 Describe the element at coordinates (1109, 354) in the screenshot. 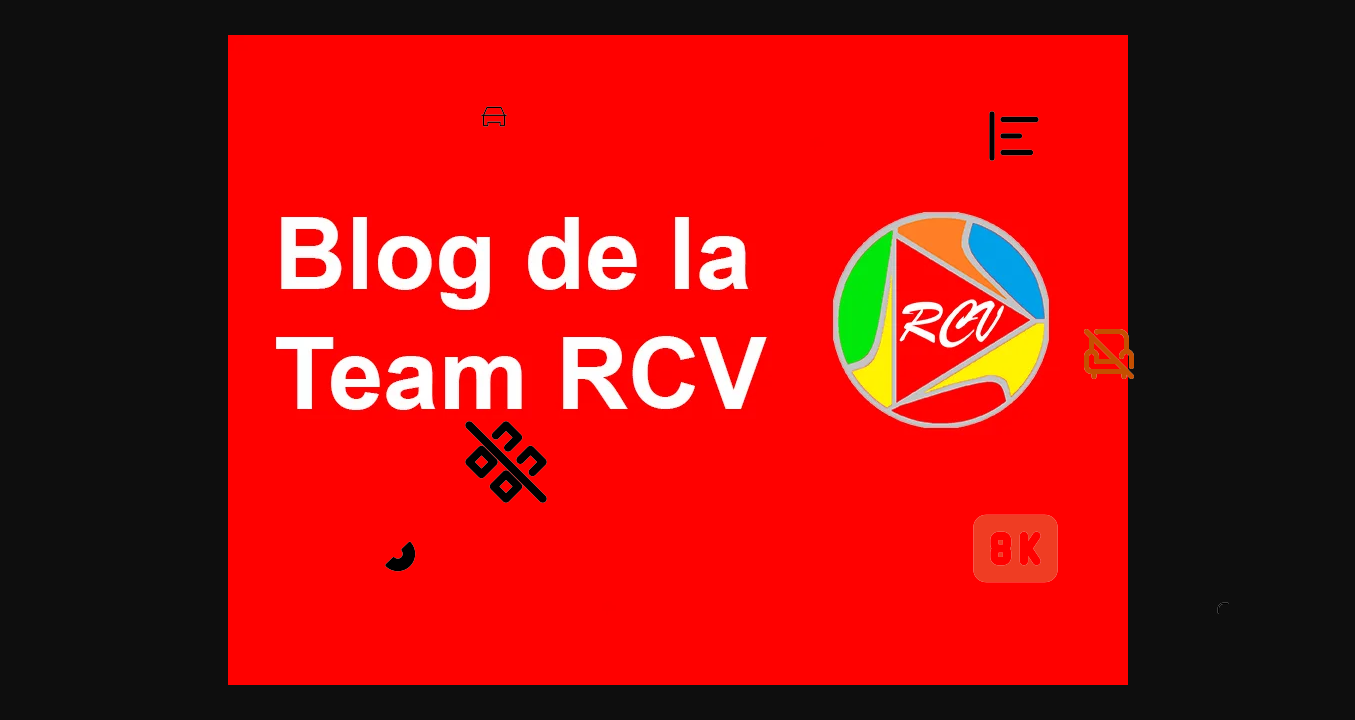

I see `seating unavailable` at that location.